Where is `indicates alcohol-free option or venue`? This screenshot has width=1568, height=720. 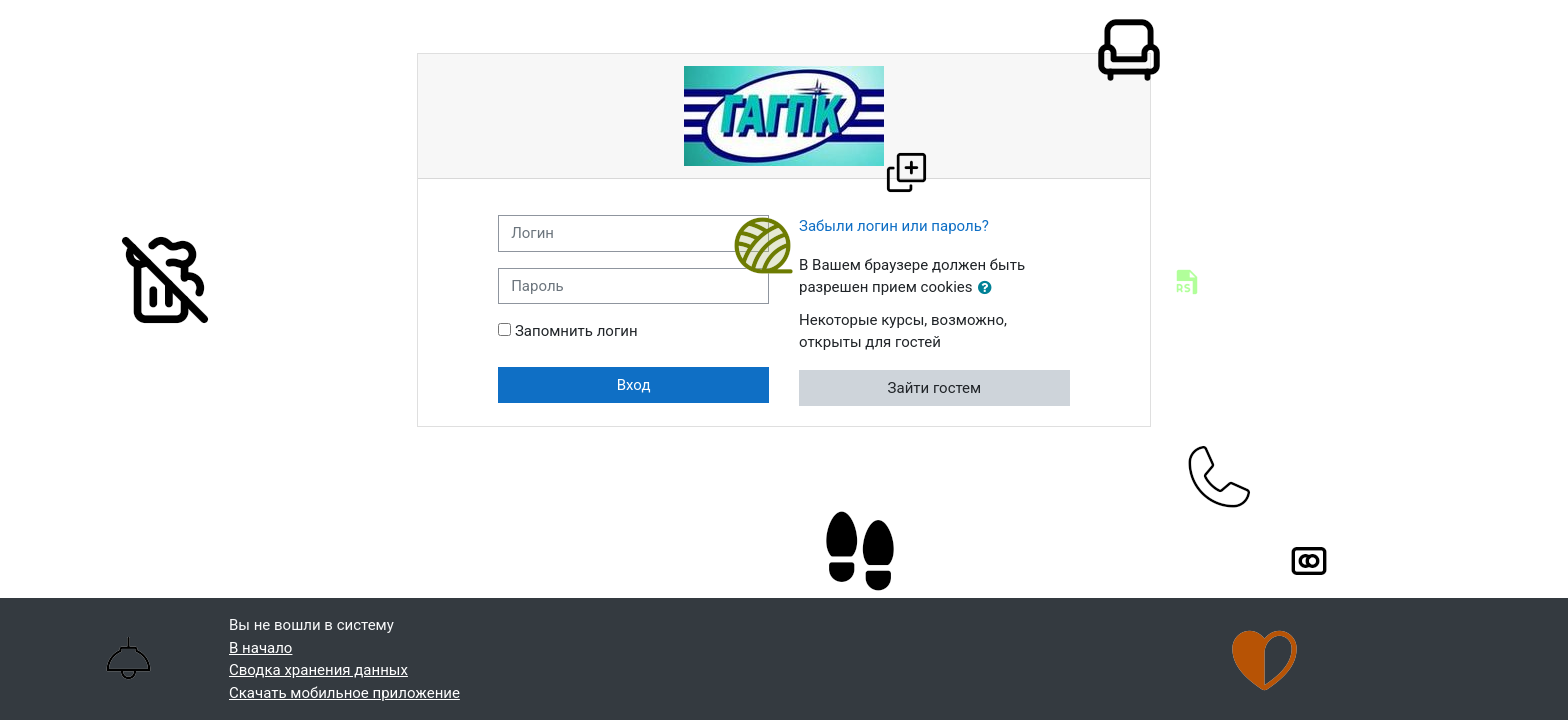 indicates alcohol-free option or venue is located at coordinates (165, 280).